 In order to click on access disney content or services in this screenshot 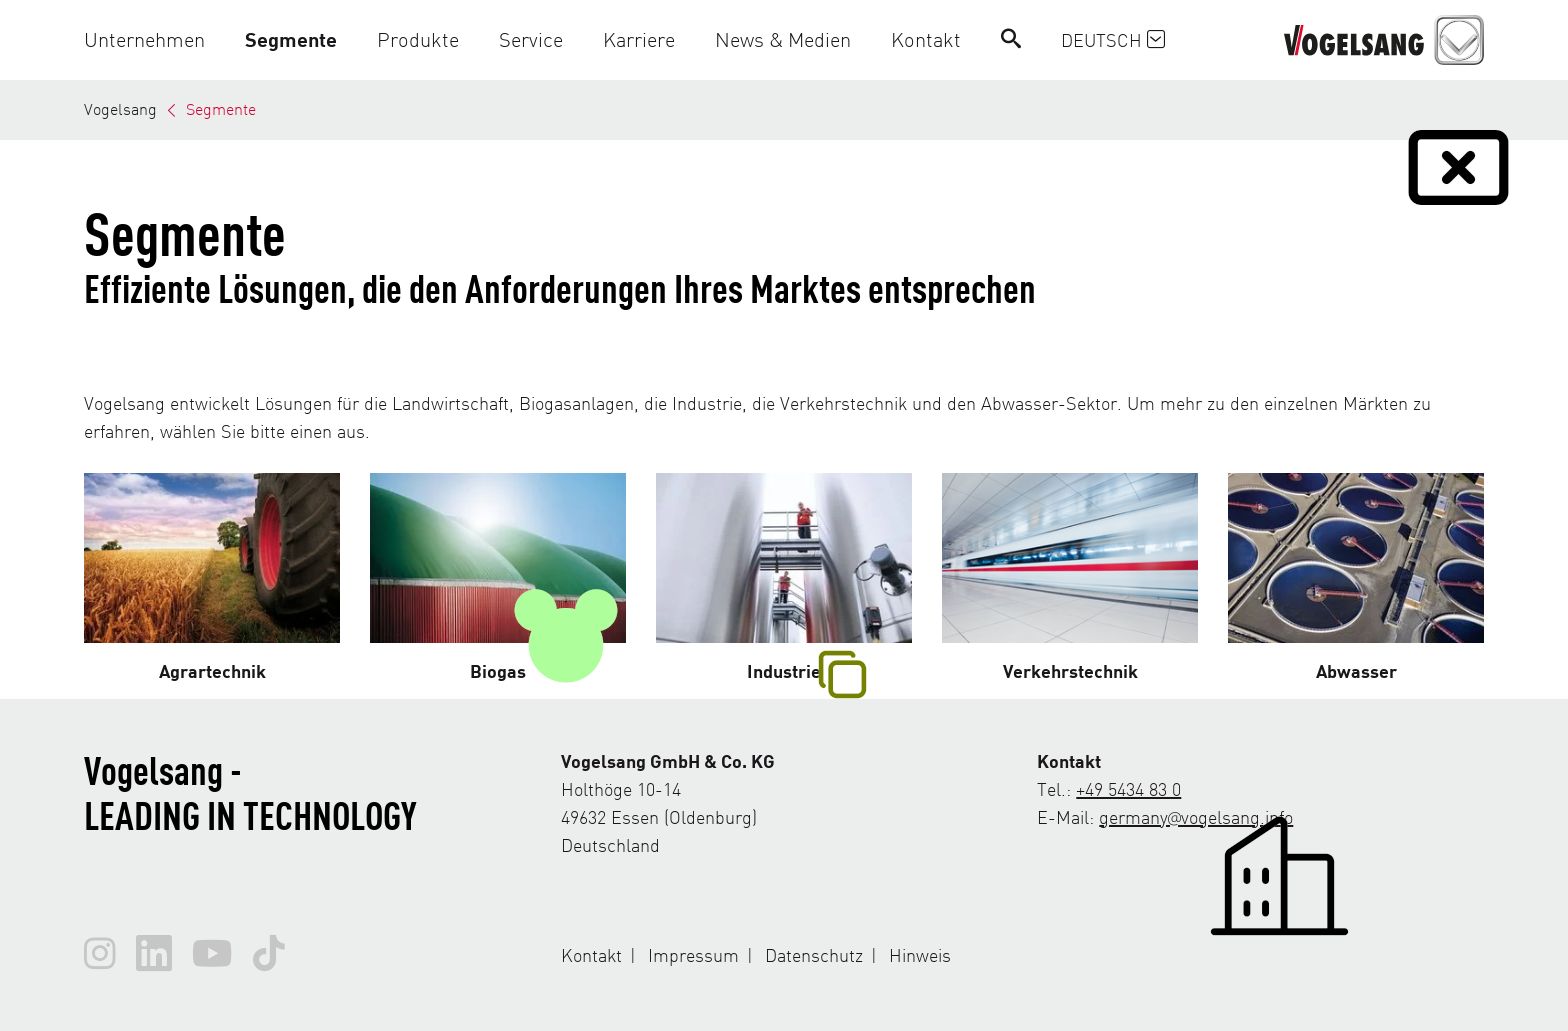, I will do `click(566, 636)`.